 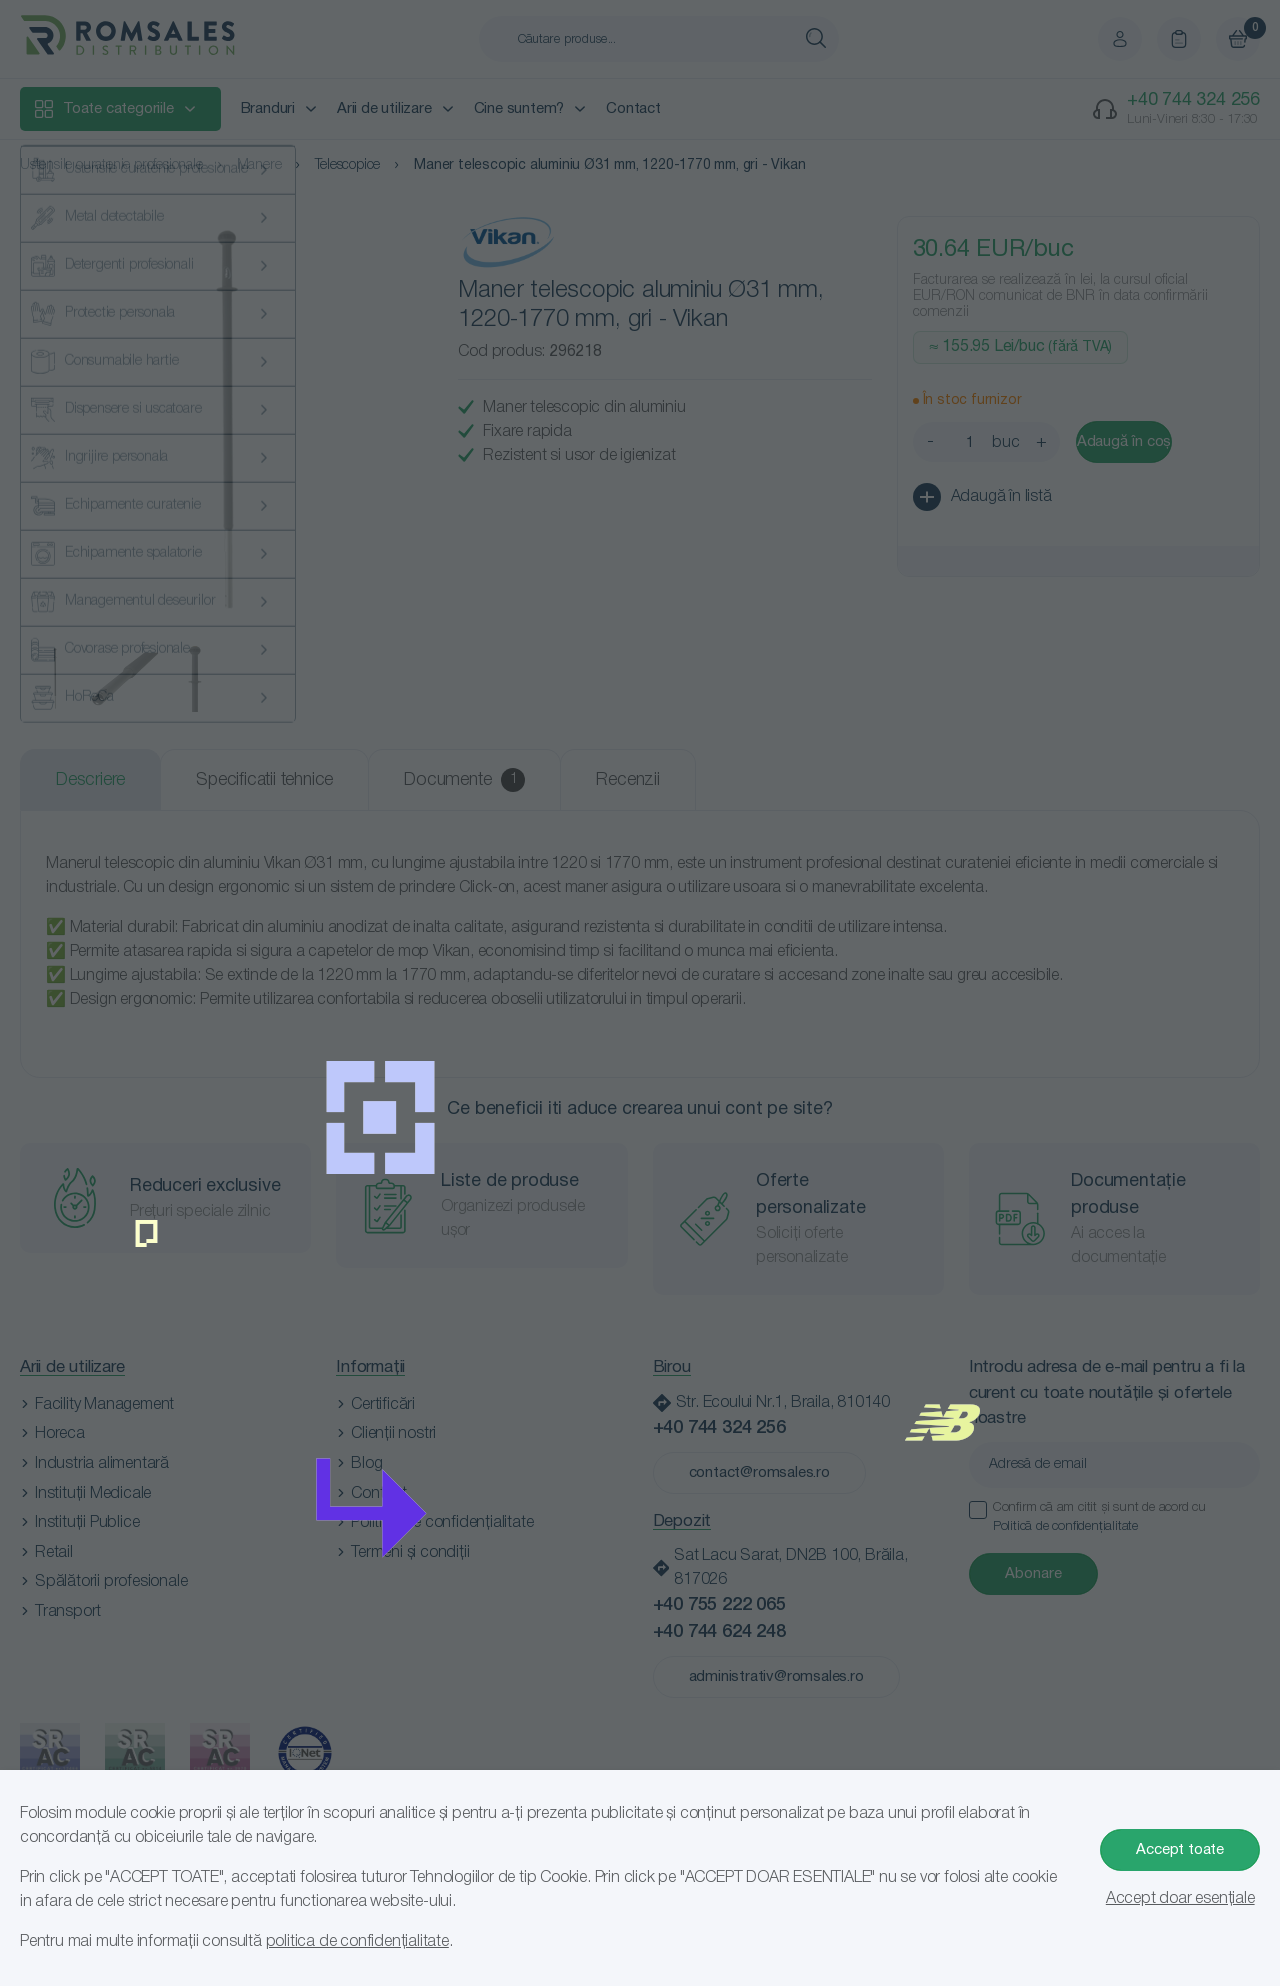 What do you see at coordinates (146, 1233) in the screenshot?
I see `pagekit CMS logo` at bounding box center [146, 1233].